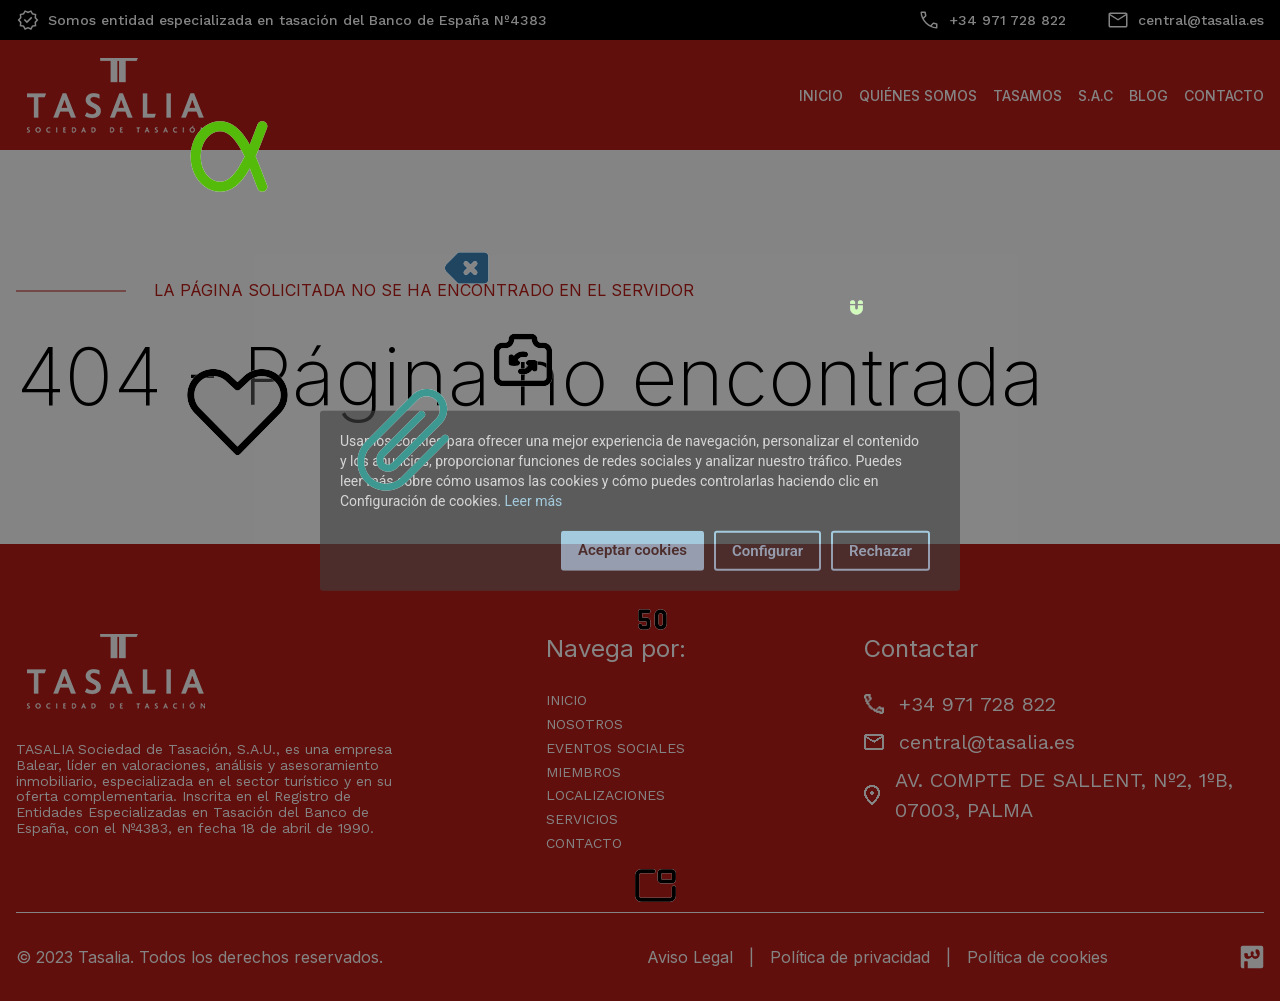 The height and width of the screenshot is (1001, 1280). What do you see at coordinates (655, 885) in the screenshot?
I see `enable picture-in-picture mode at top of screen` at bounding box center [655, 885].